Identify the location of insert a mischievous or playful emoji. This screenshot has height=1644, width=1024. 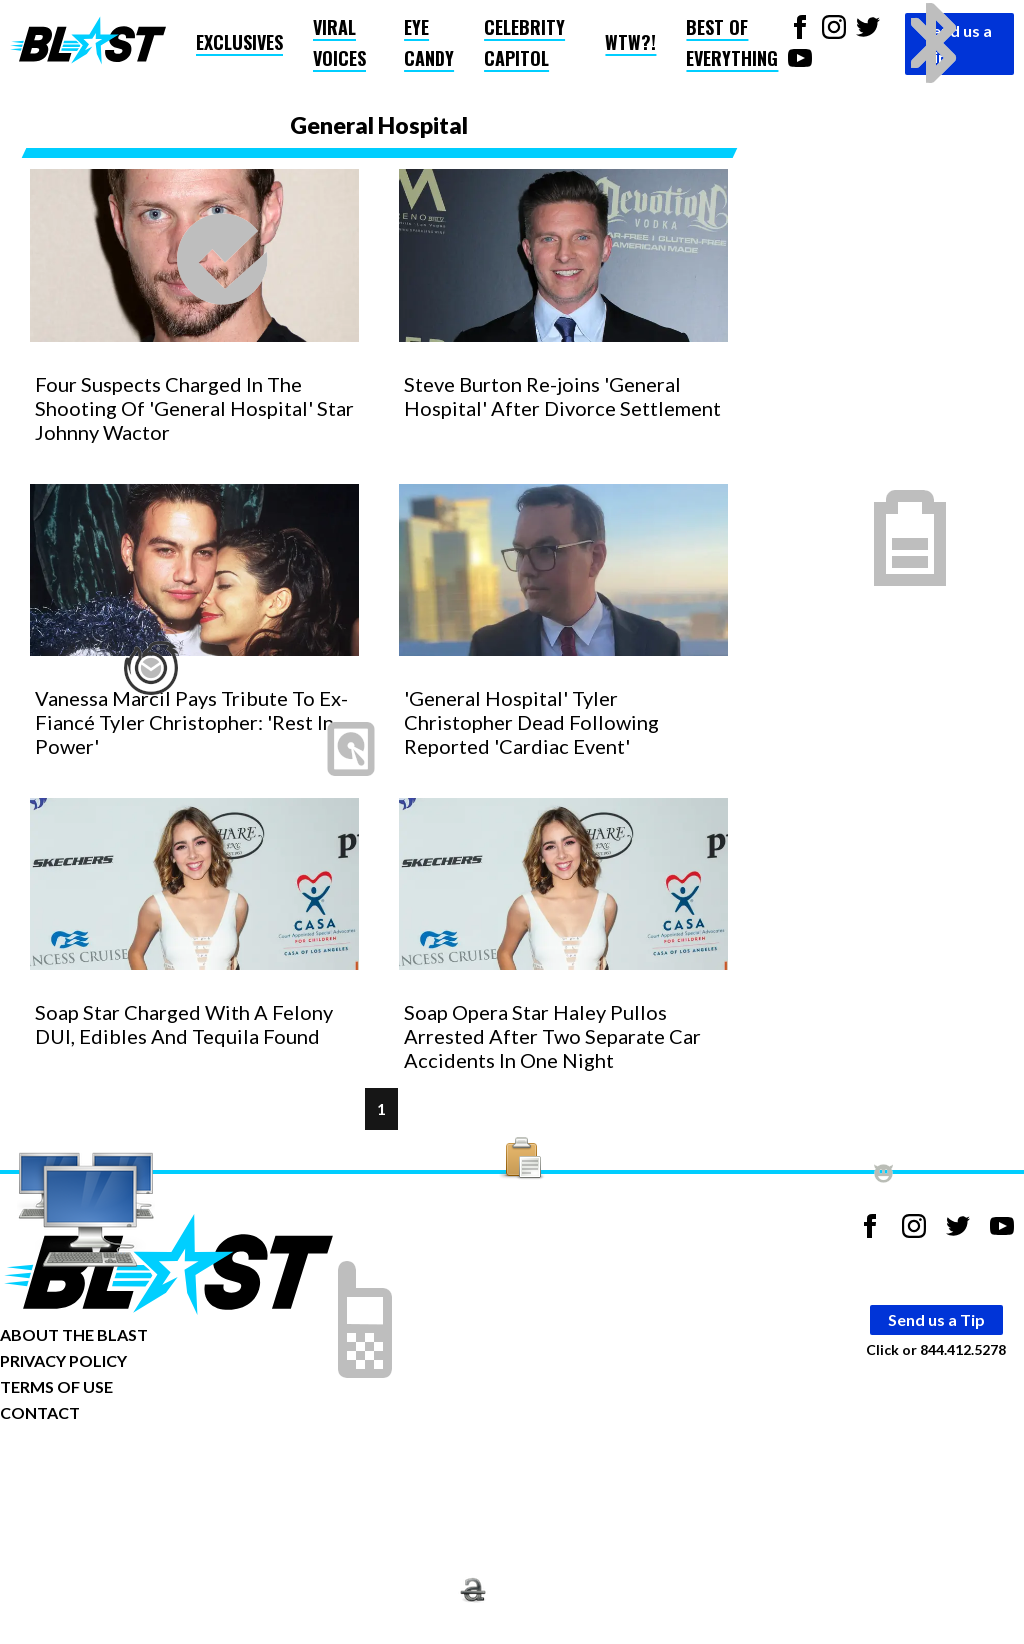
(883, 1173).